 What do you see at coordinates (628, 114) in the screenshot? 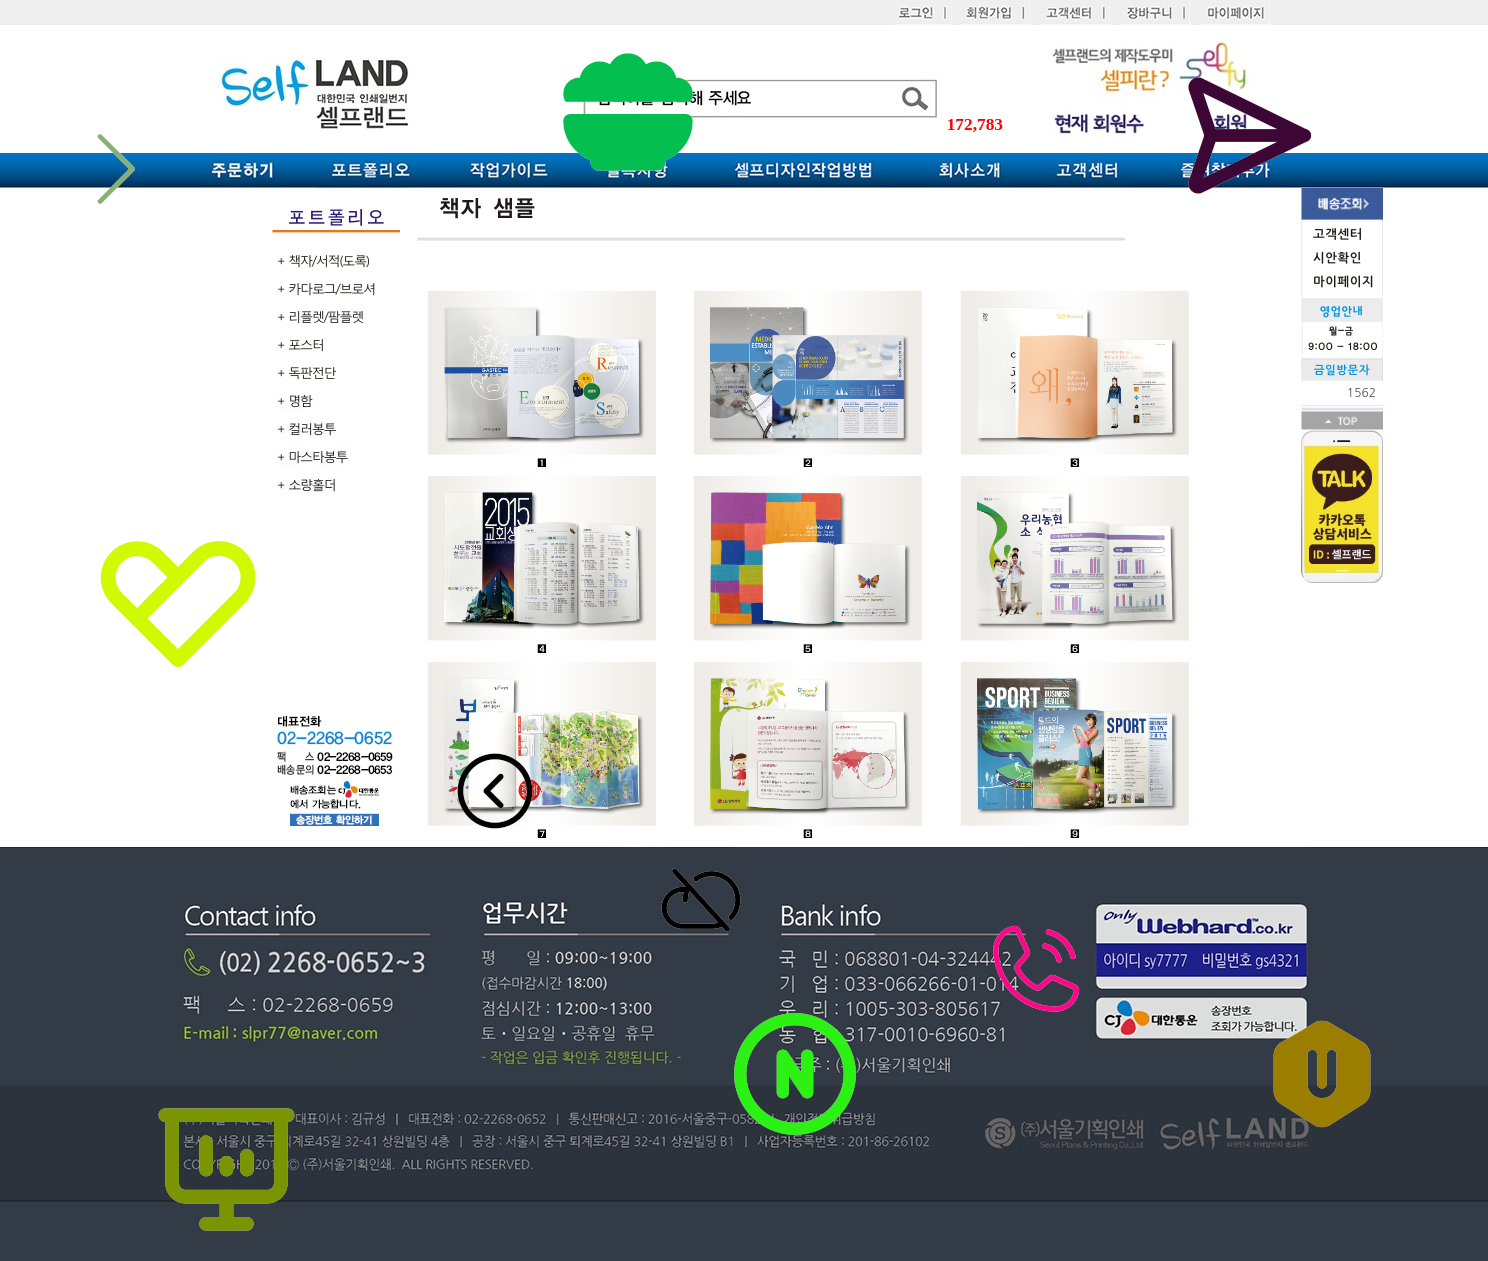
I see `view food or meal options` at bounding box center [628, 114].